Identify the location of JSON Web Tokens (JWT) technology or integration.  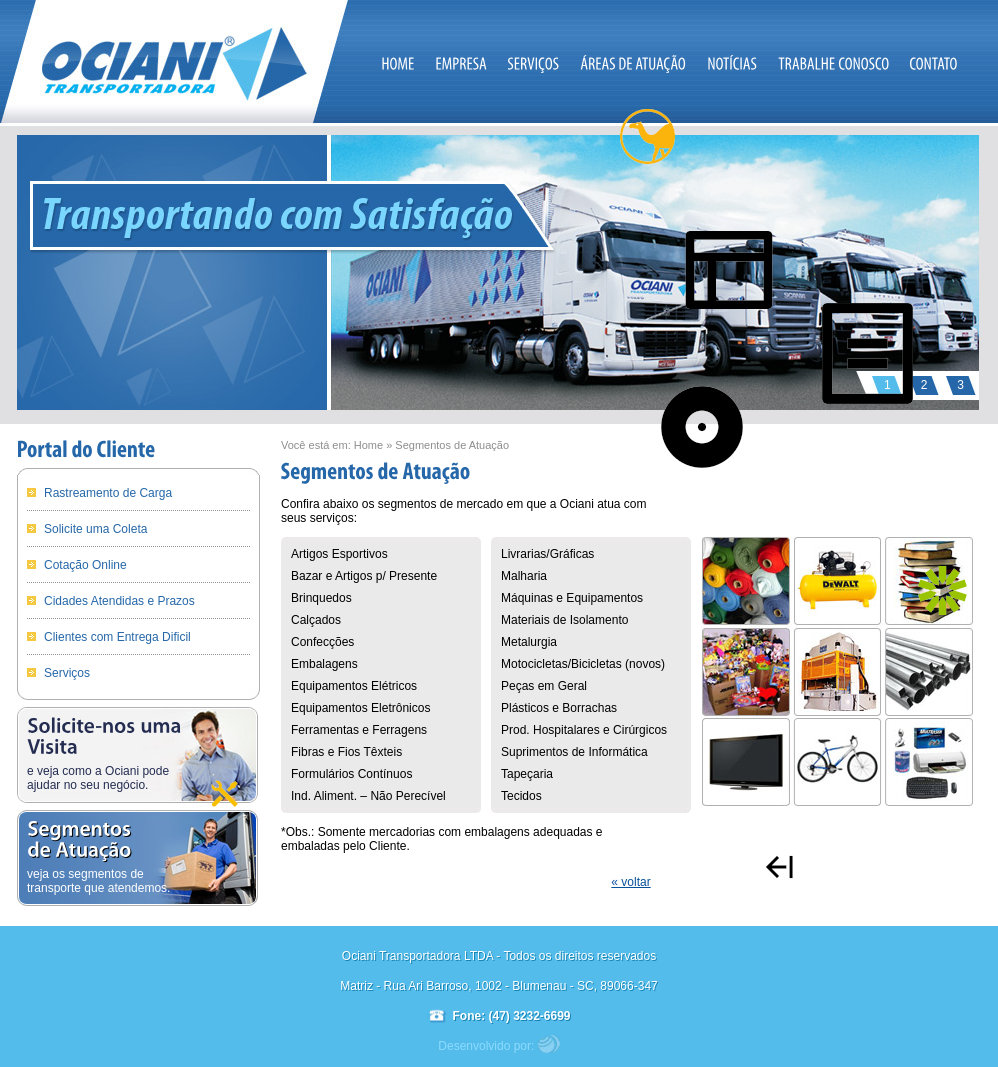
(942, 590).